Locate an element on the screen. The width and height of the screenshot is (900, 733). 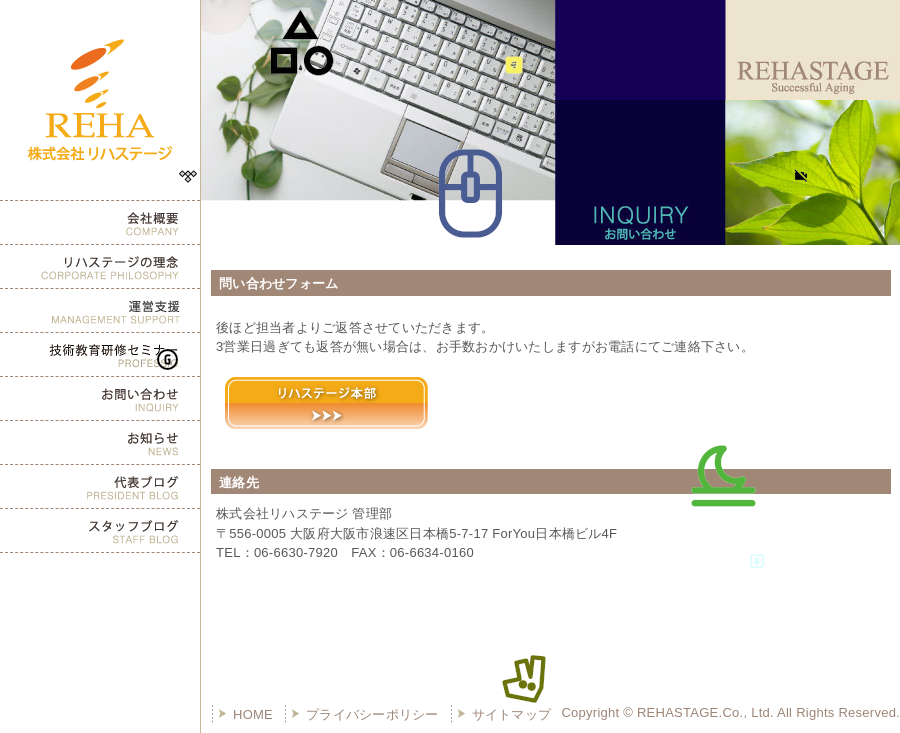
select or navigate to item number 6 is located at coordinates (757, 561).